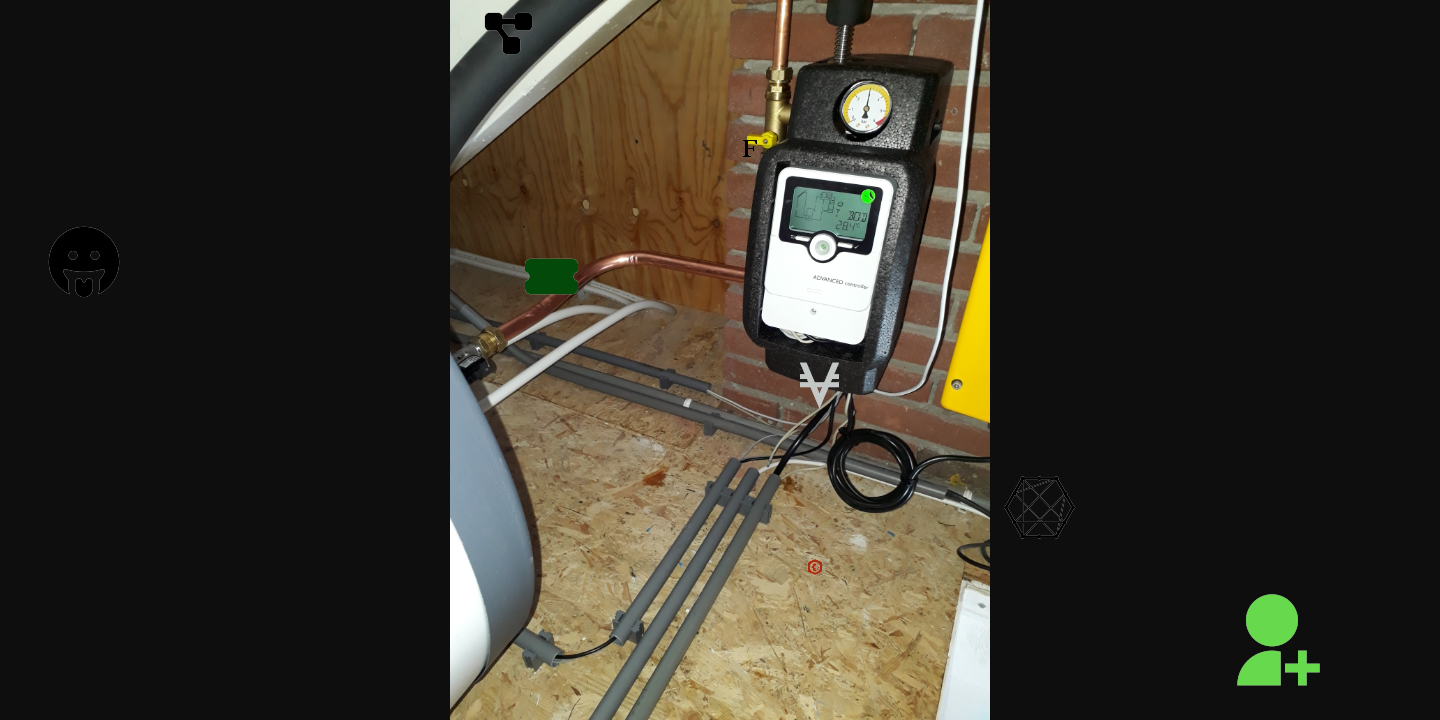 This screenshot has width=1440, height=720. What do you see at coordinates (84, 262) in the screenshot?
I see `react with a playful or silly emoji` at bounding box center [84, 262].